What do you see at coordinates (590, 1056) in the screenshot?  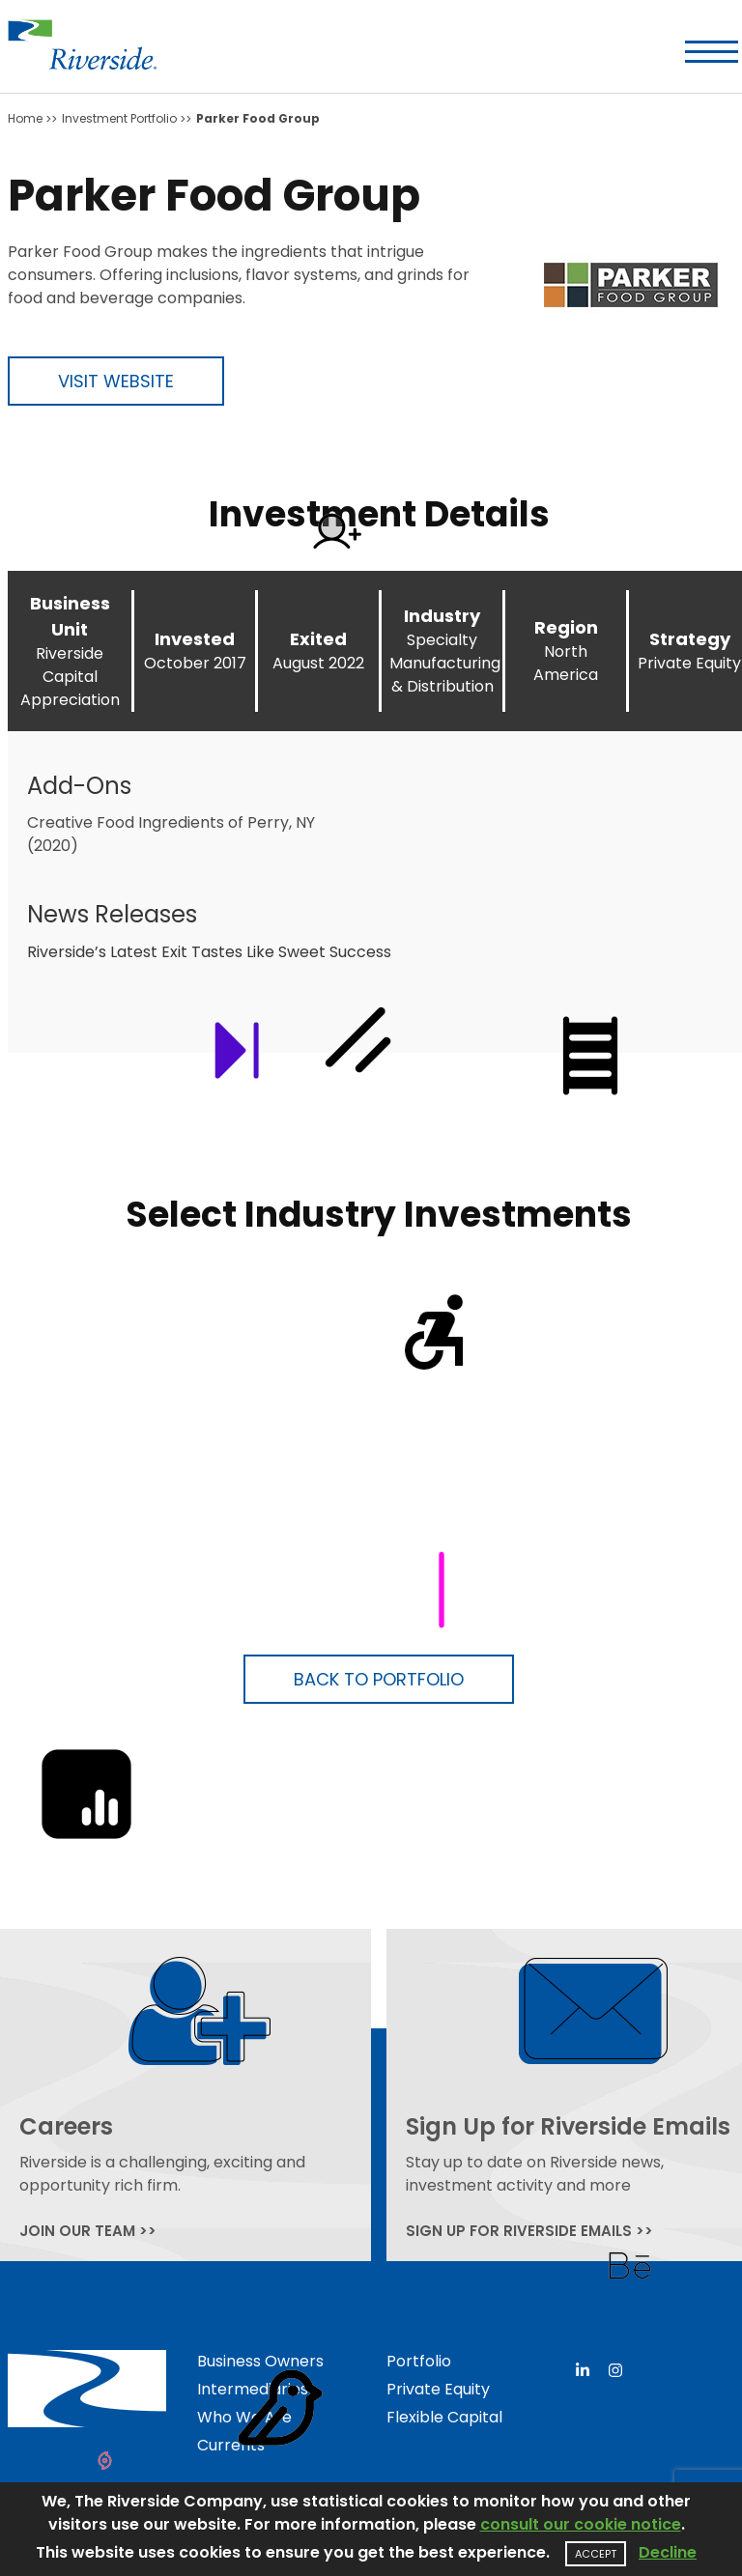 I see `access step-by-step instructions or tutorials` at bounding box center [590, 1056].